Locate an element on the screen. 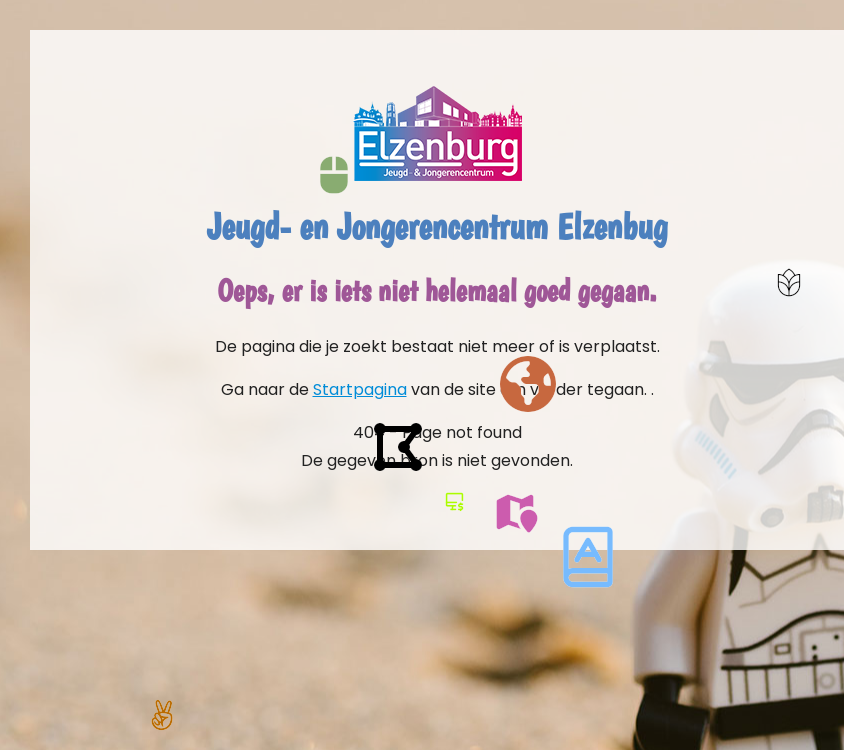 The height and width of the screenshot is (750, 844). view map with marked location is located at coordinates (515, 512).